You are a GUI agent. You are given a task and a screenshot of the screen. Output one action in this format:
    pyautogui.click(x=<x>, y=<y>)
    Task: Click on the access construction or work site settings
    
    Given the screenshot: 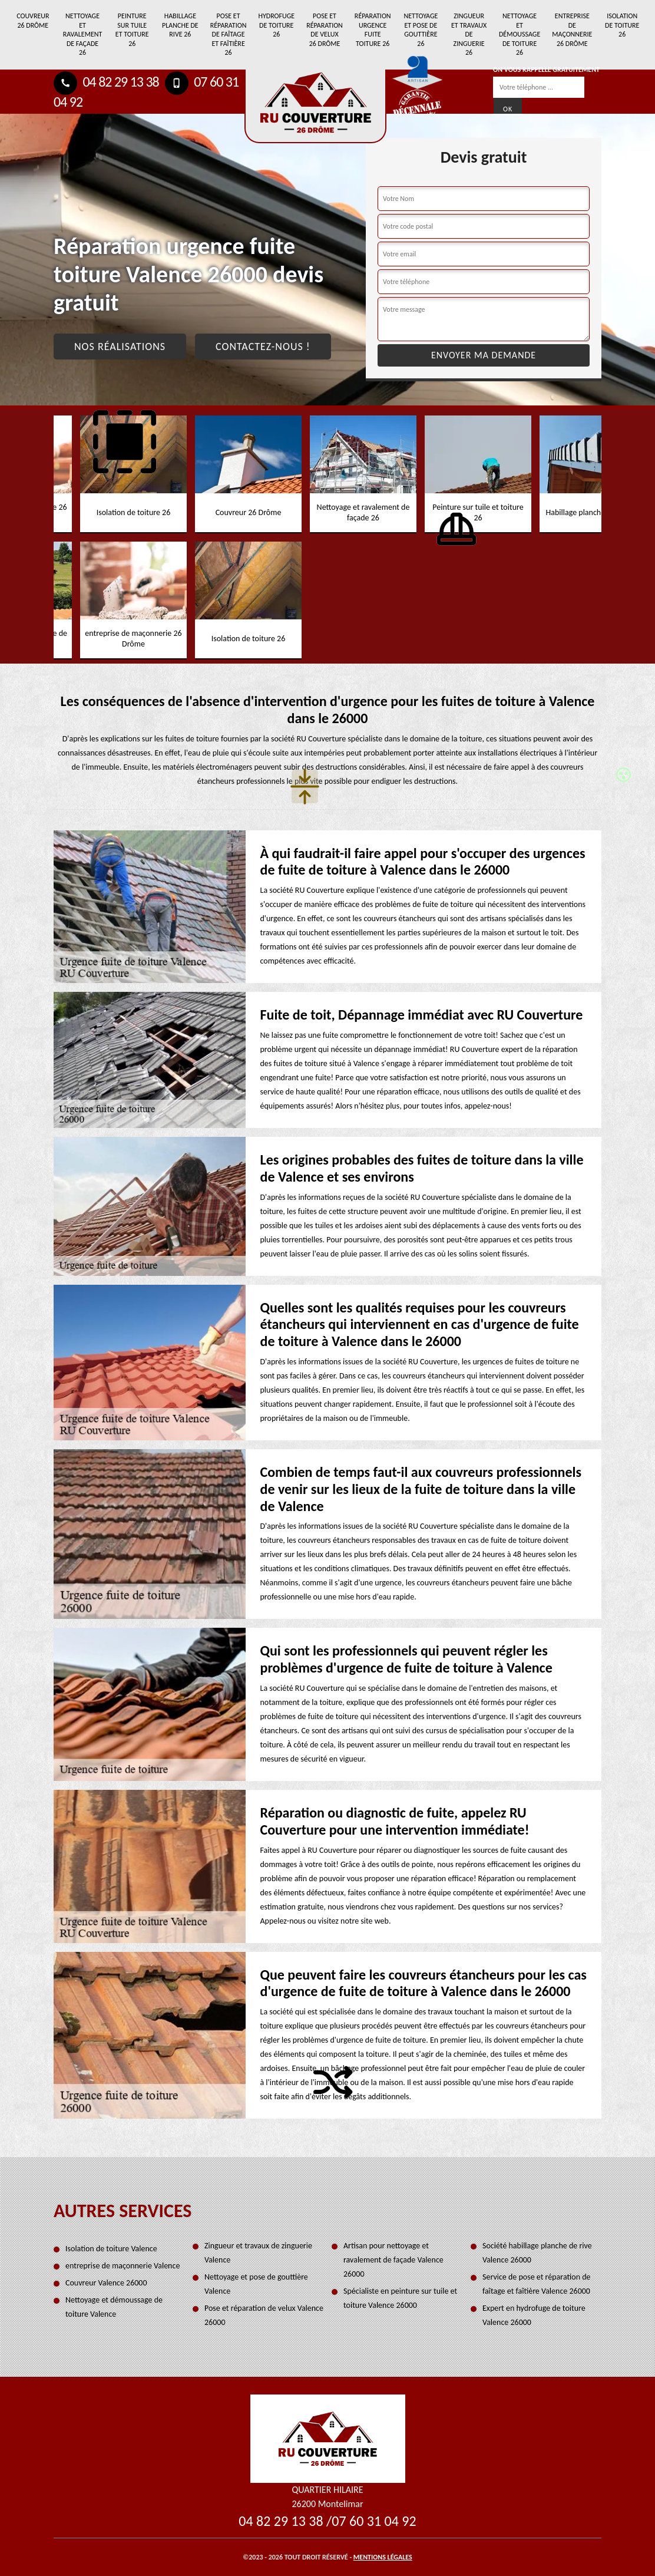 What is the action you would take?
    pyautogui.click(x=456, y=531)
    